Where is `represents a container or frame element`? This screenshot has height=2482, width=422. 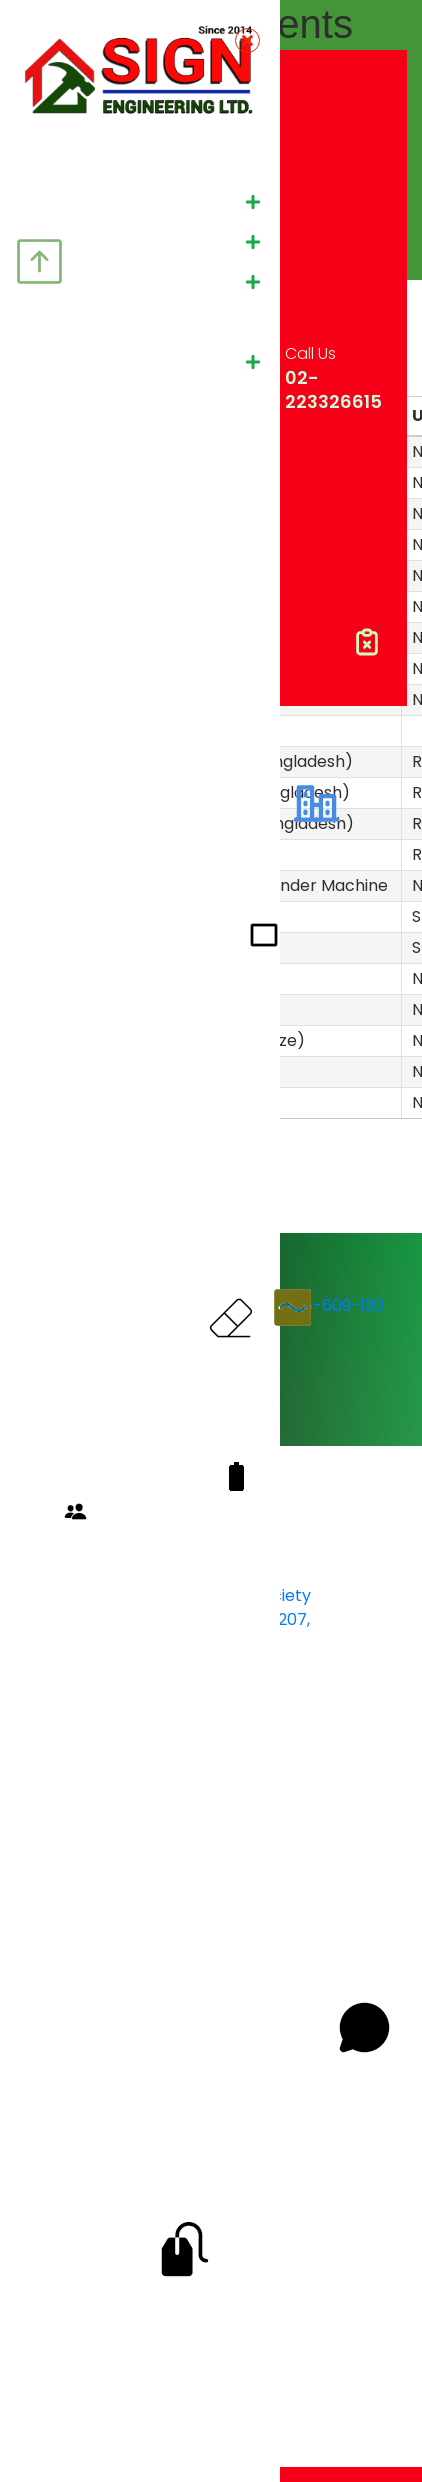 represents a container or frame element is located at coordinates (264, 935).